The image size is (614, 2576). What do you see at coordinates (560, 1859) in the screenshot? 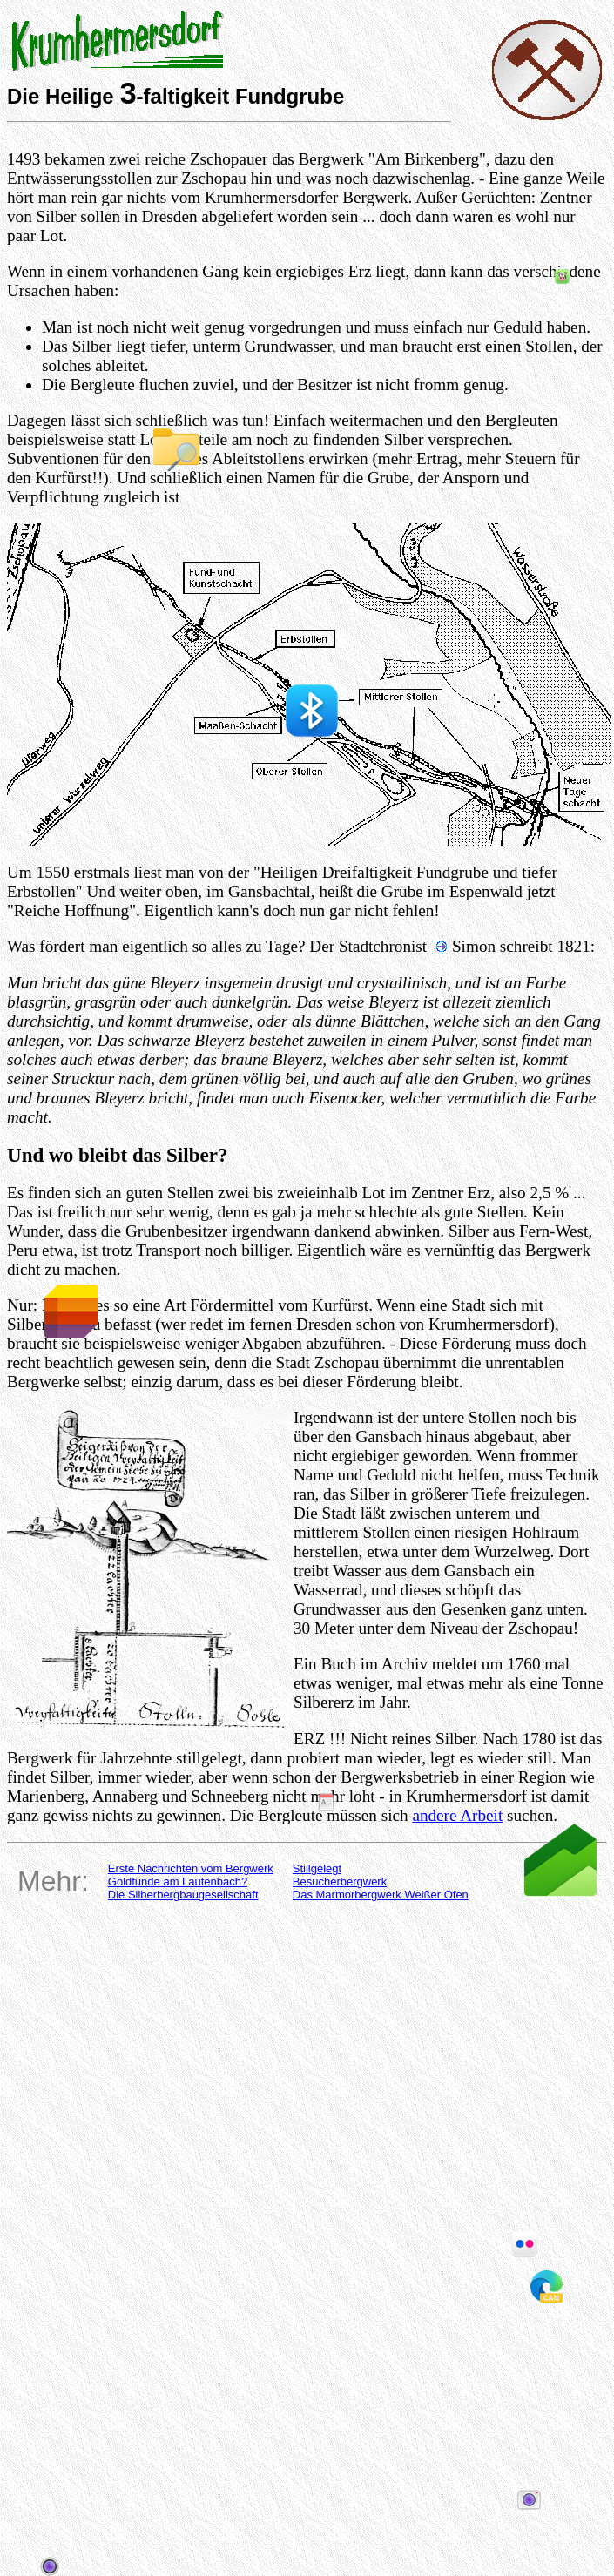
I see `open the finance app` at bounding box center [560, 1859].